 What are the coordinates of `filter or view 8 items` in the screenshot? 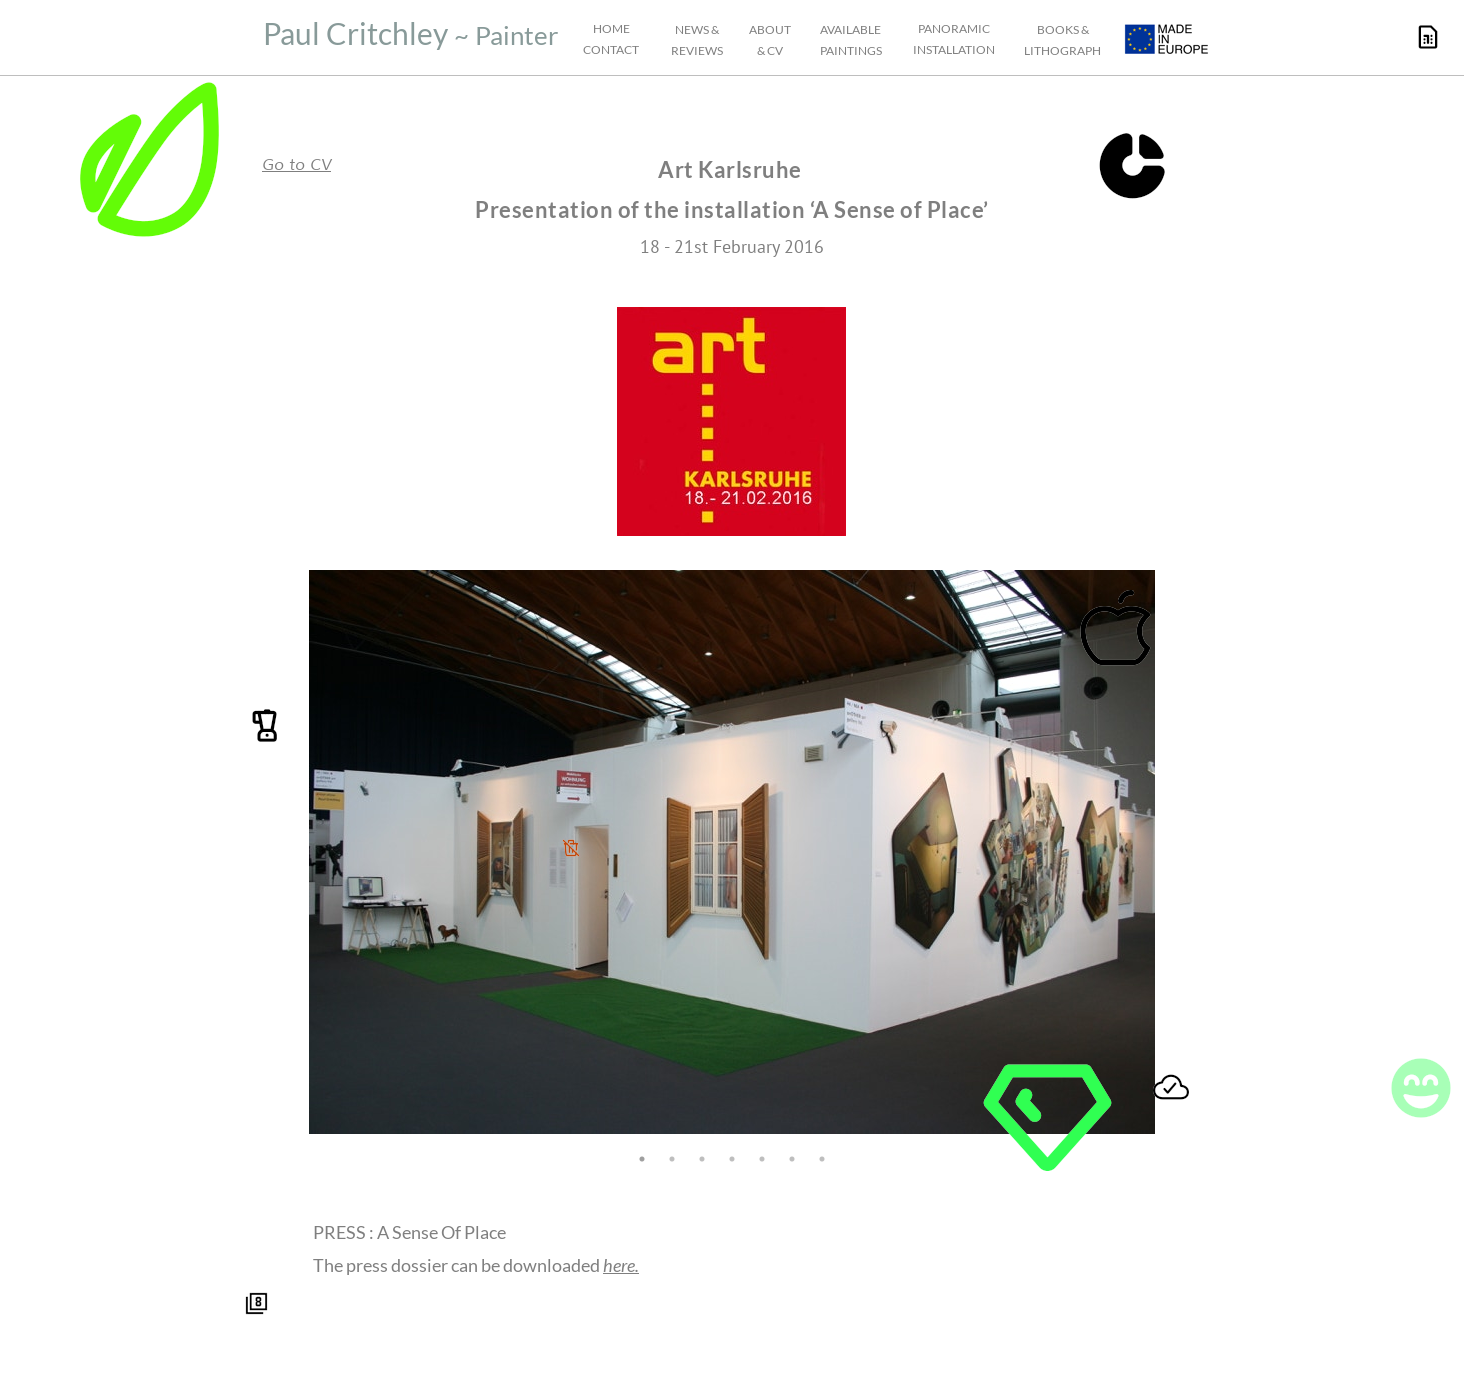 It's located at (256, 1303).